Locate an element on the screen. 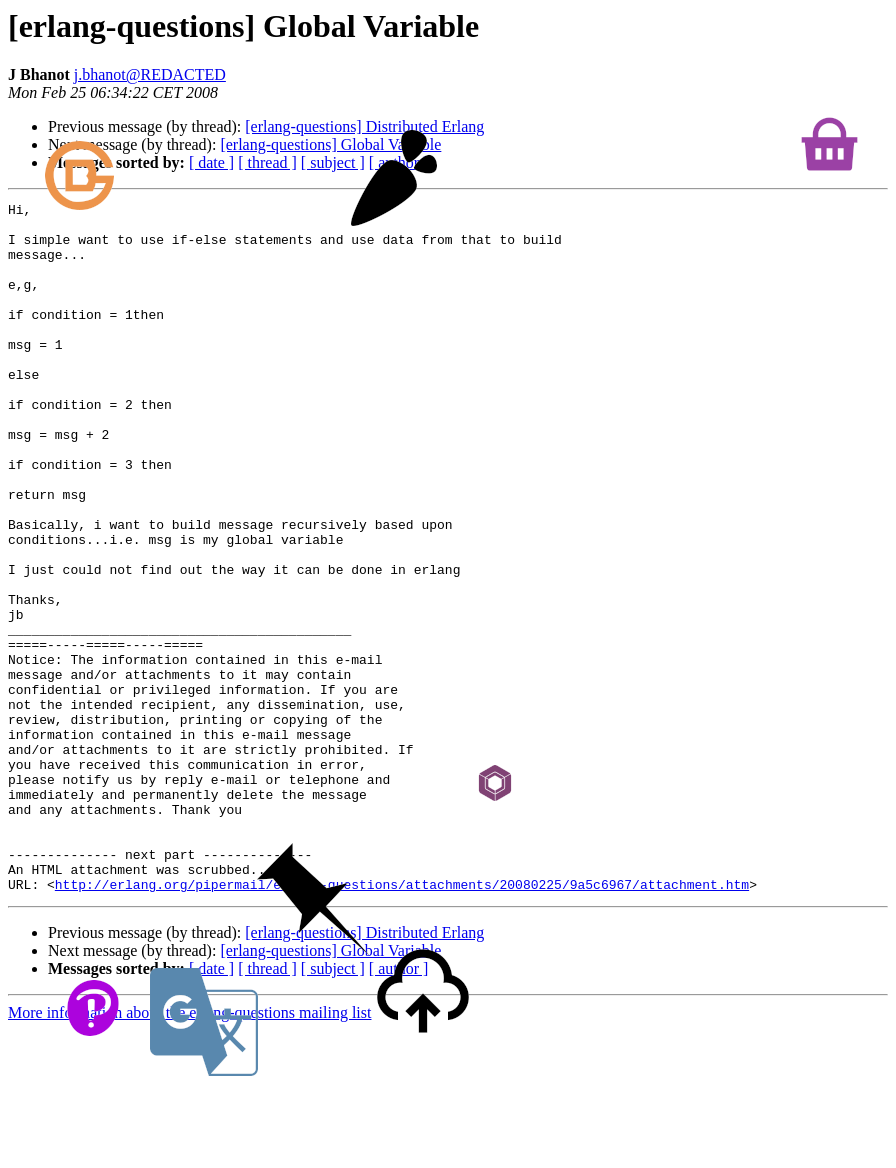  upload file to cloud storage is located at coordinates (423, 991).